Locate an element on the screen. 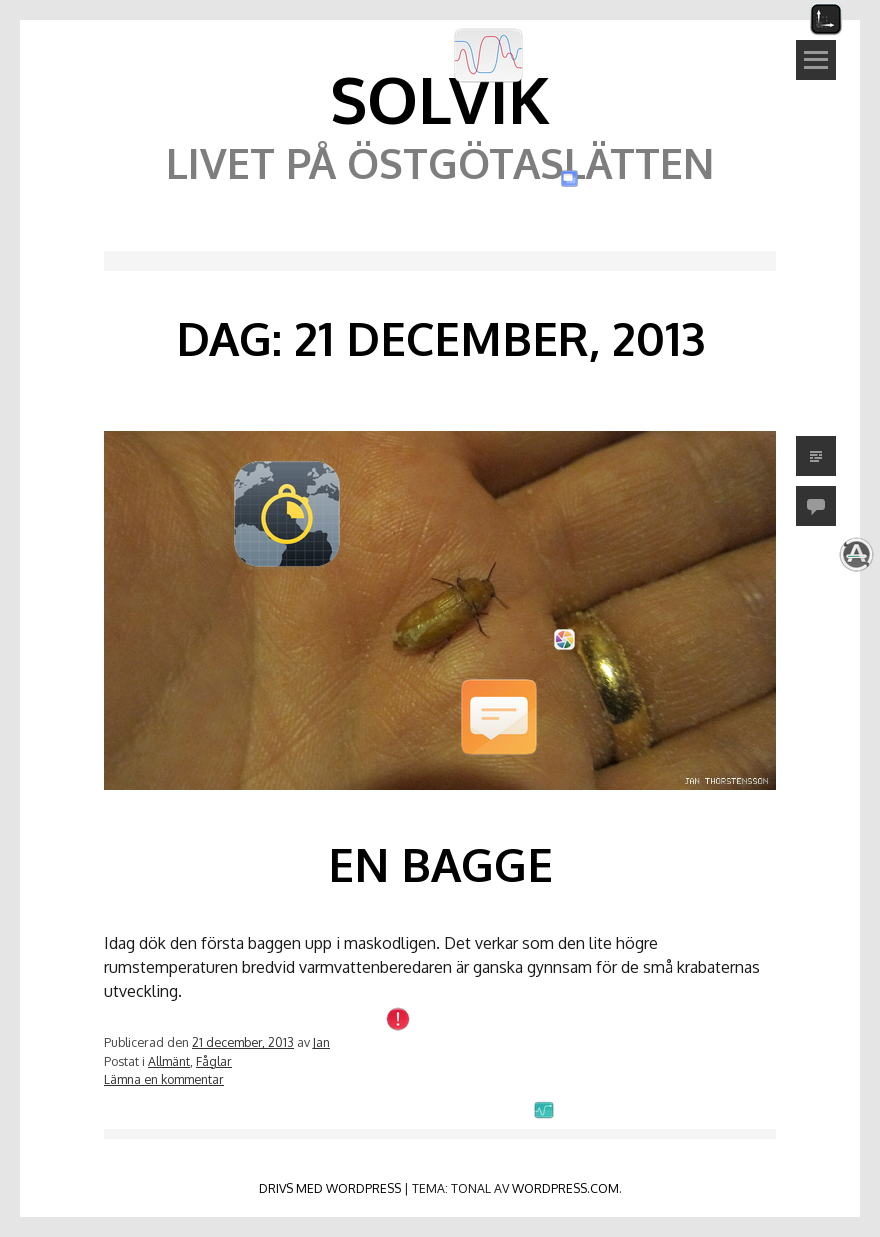  indicates an important alert or warning is located at coordinates (398, 1019).